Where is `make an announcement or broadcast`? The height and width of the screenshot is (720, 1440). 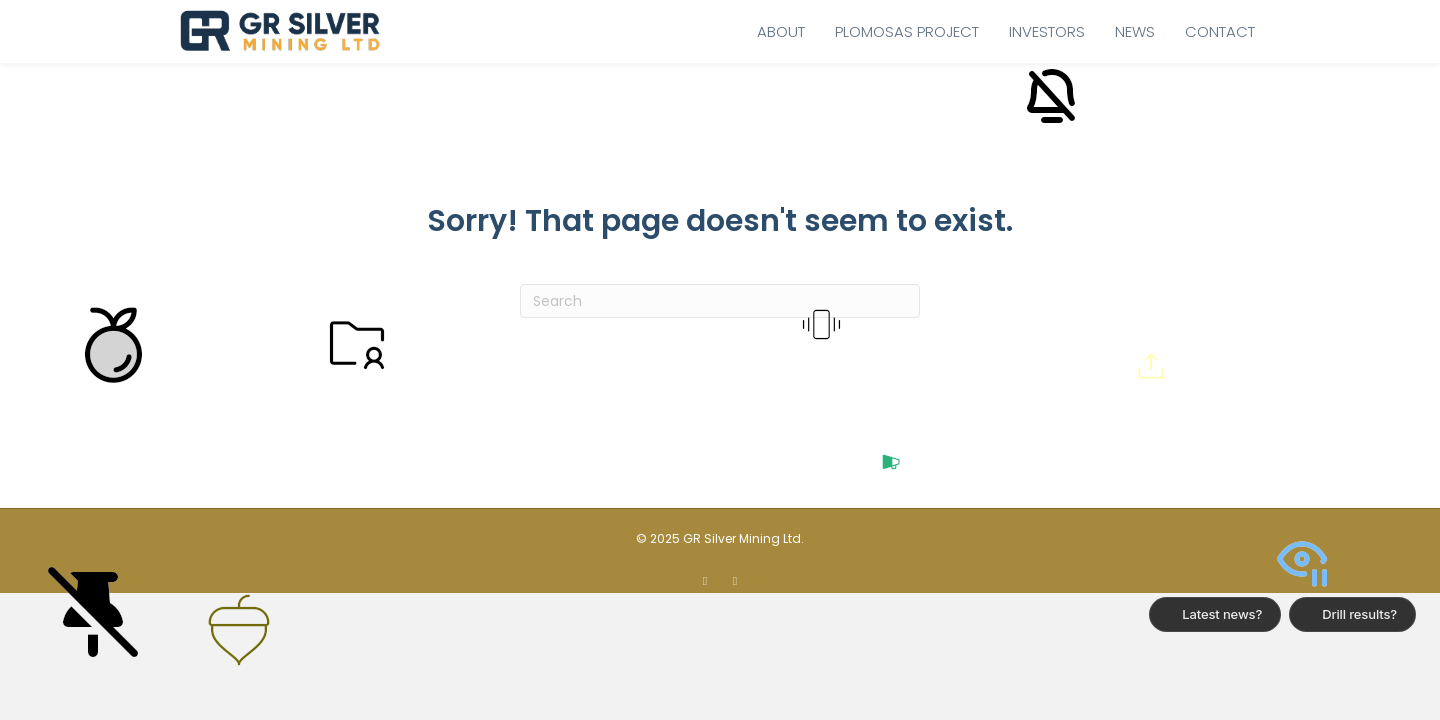
make an announcement or broadcast is located at coordinates (890, 462).